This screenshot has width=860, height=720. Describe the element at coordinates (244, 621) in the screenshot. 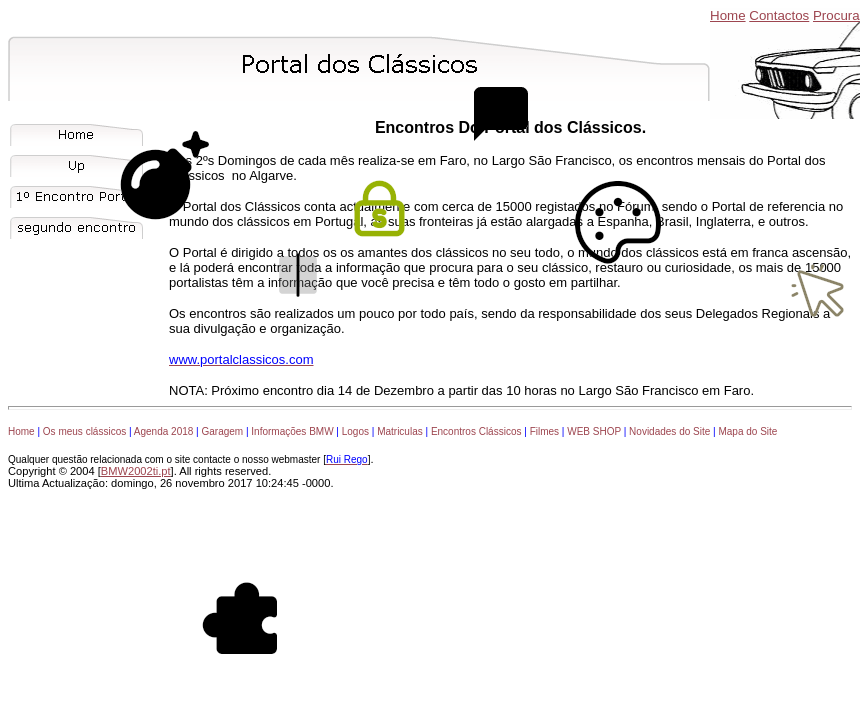

I see `access plugins or extensions` at that location.